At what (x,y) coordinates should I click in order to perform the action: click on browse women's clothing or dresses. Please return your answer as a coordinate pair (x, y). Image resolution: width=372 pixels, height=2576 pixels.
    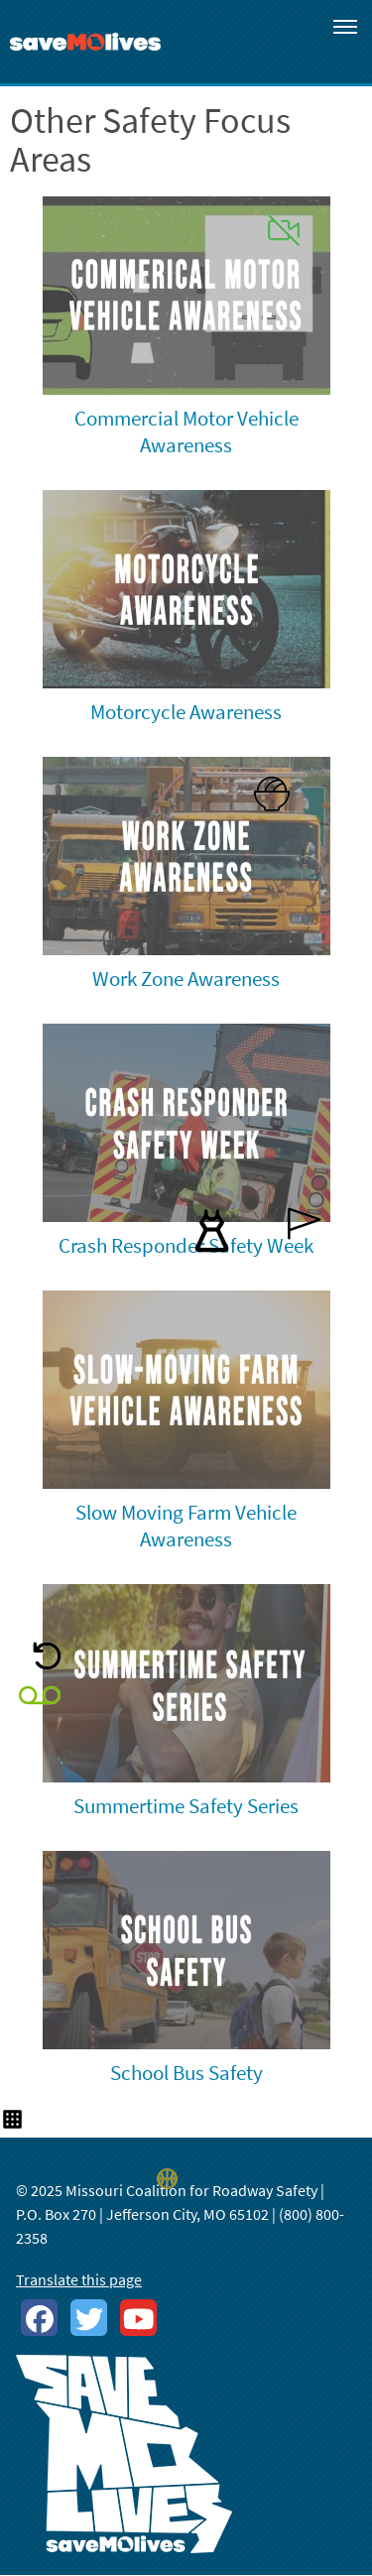
    Looking at the image, I should click on (211, 1232).